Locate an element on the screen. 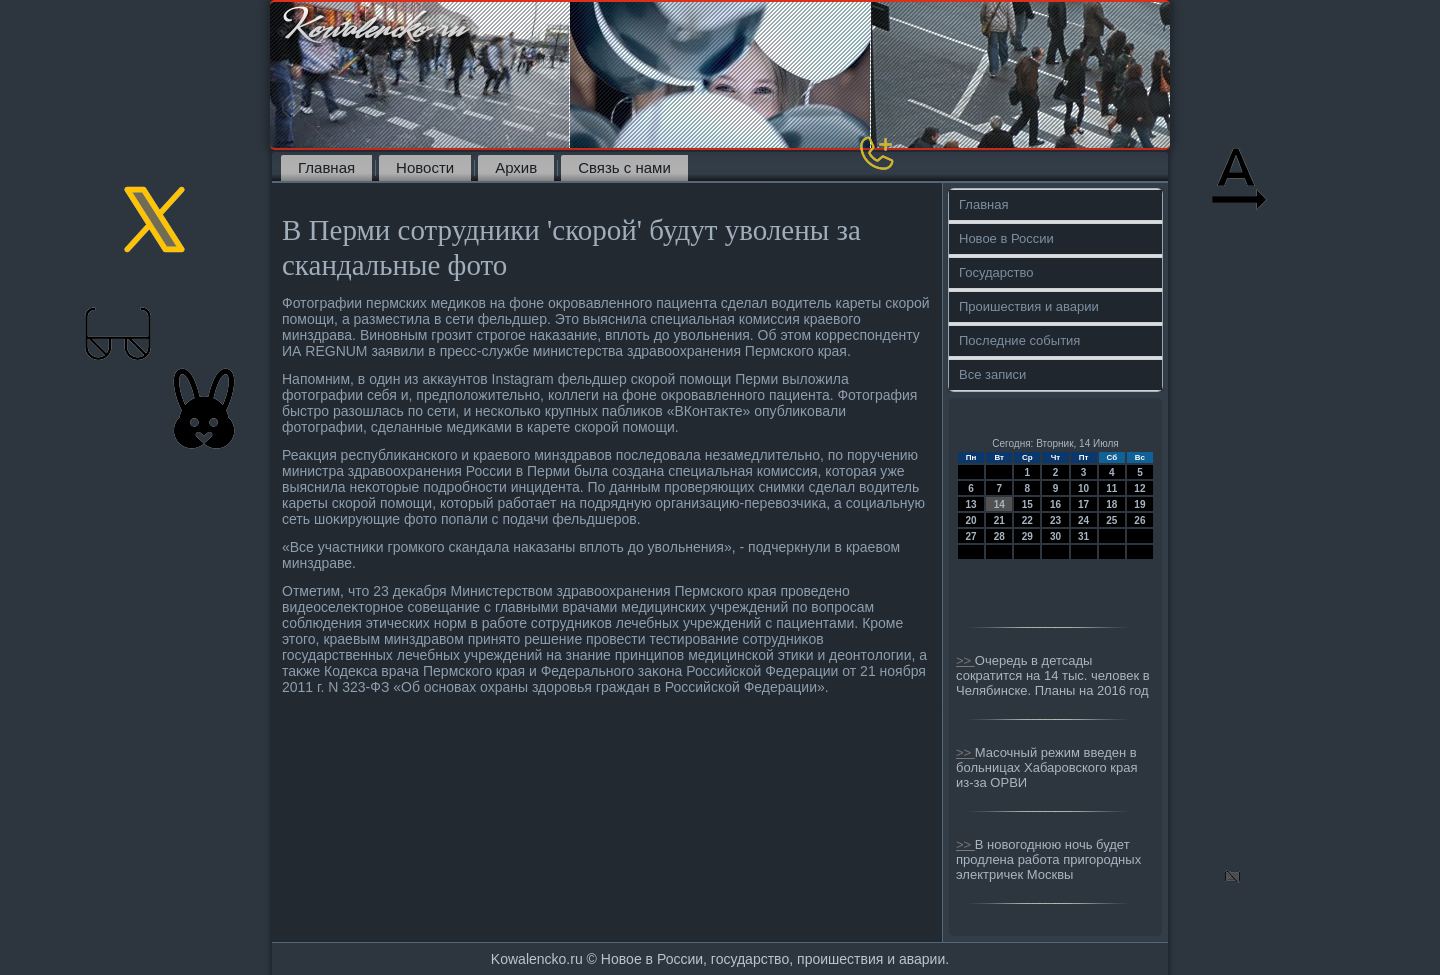  open the X (formerly Twitter) app is located at coordinates (154, 219).